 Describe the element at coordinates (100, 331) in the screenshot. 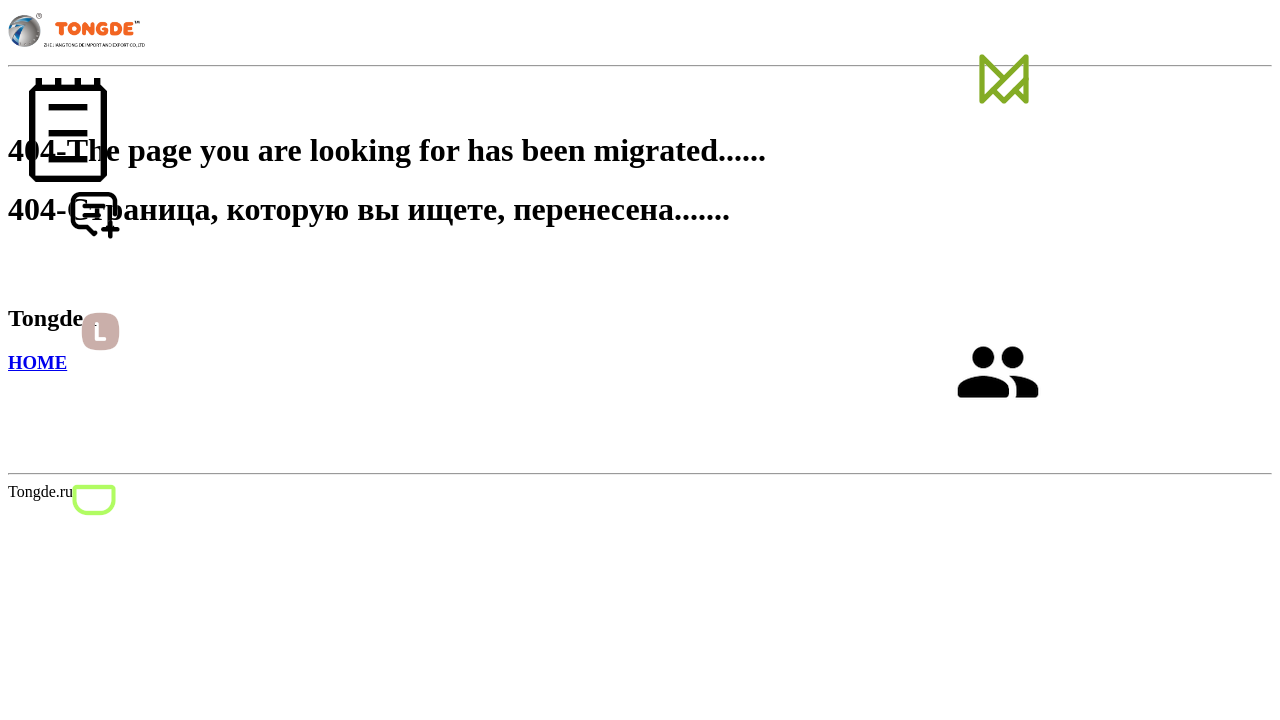

I see `indicates items or options starting with the letter "L"` at that location.